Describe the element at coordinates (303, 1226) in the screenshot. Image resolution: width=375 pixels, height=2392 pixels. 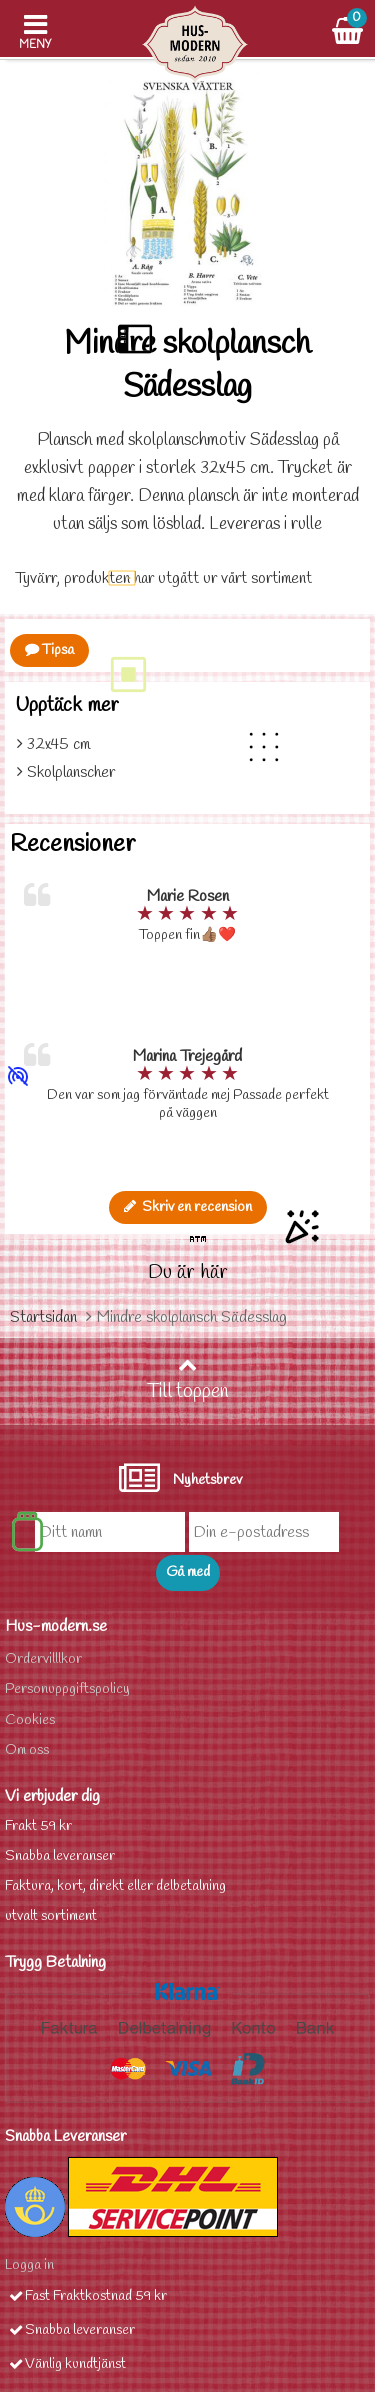
I see `celebration or success notification` at that location.